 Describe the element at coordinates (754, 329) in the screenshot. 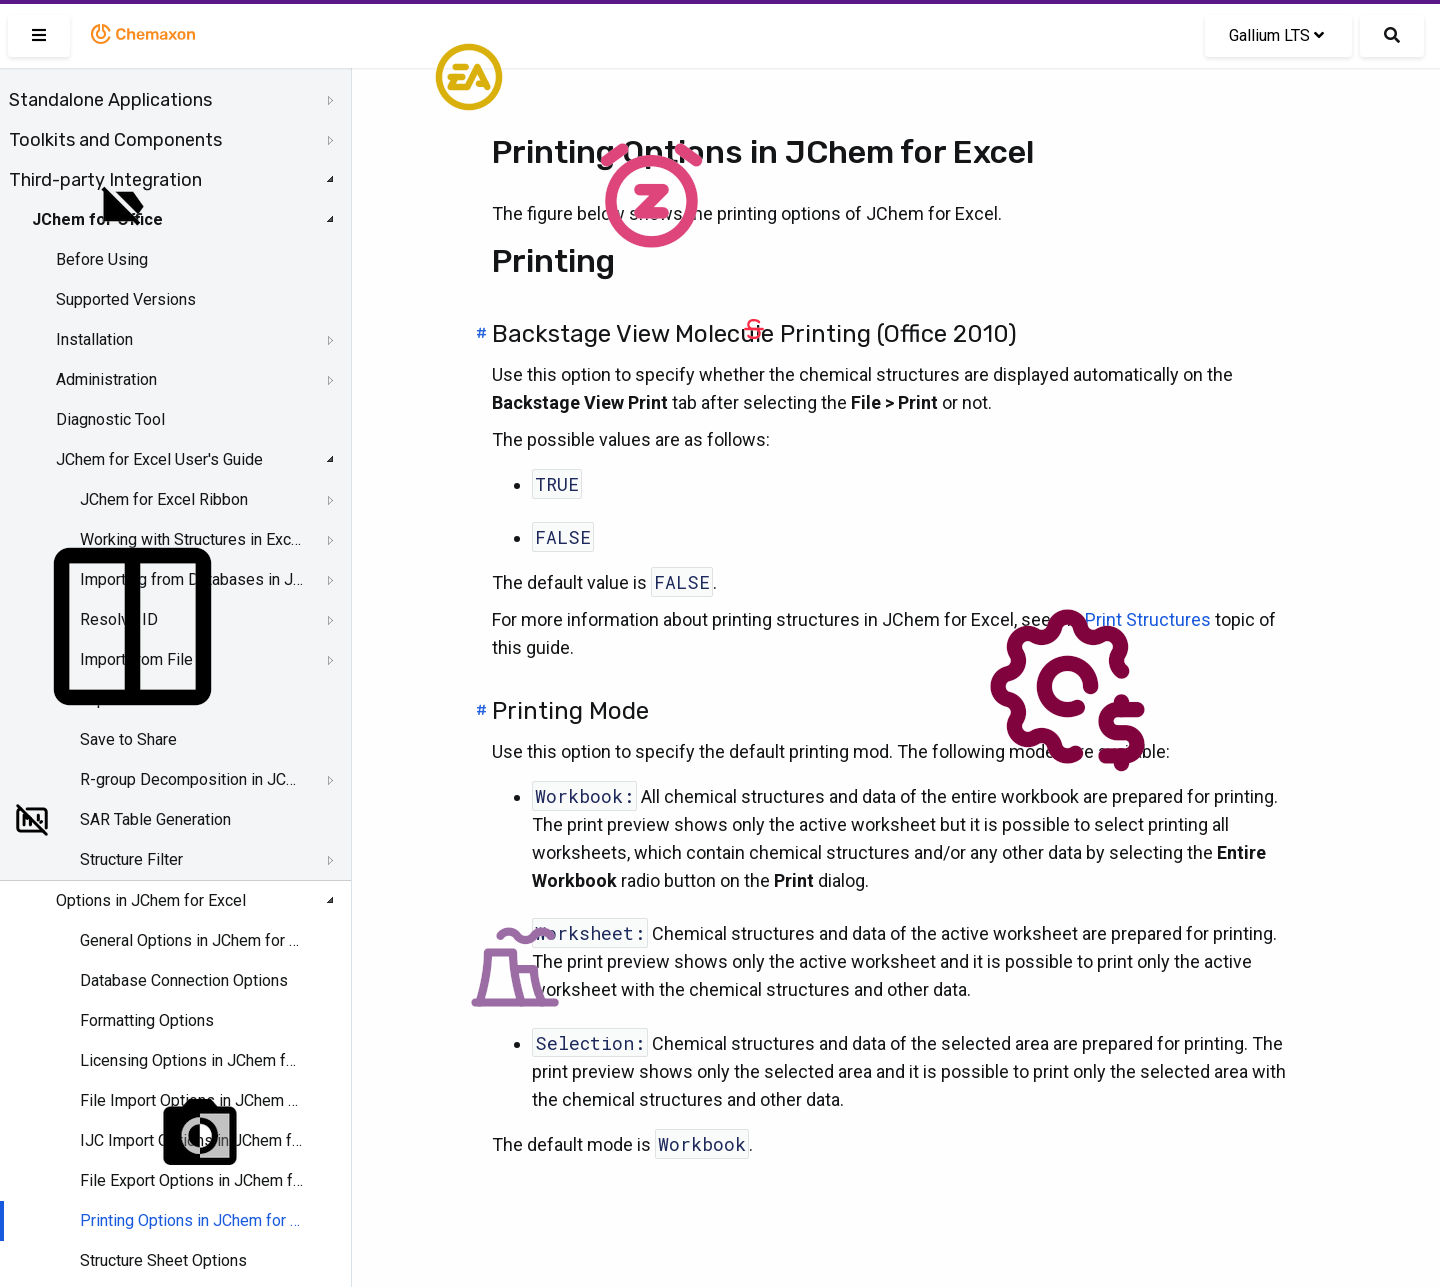

I see `apply strikethrough formatting to selected text` at that location.